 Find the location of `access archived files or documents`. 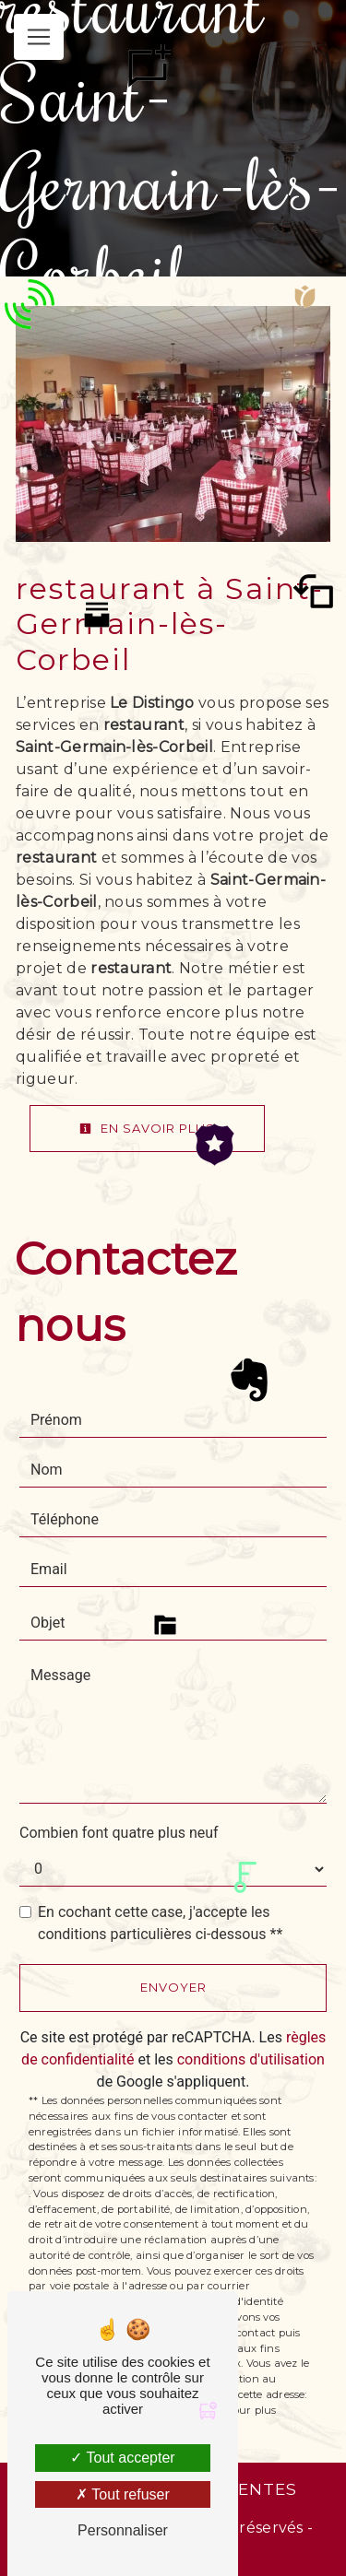

access archived files or documents is located at coordinates (97, 615).